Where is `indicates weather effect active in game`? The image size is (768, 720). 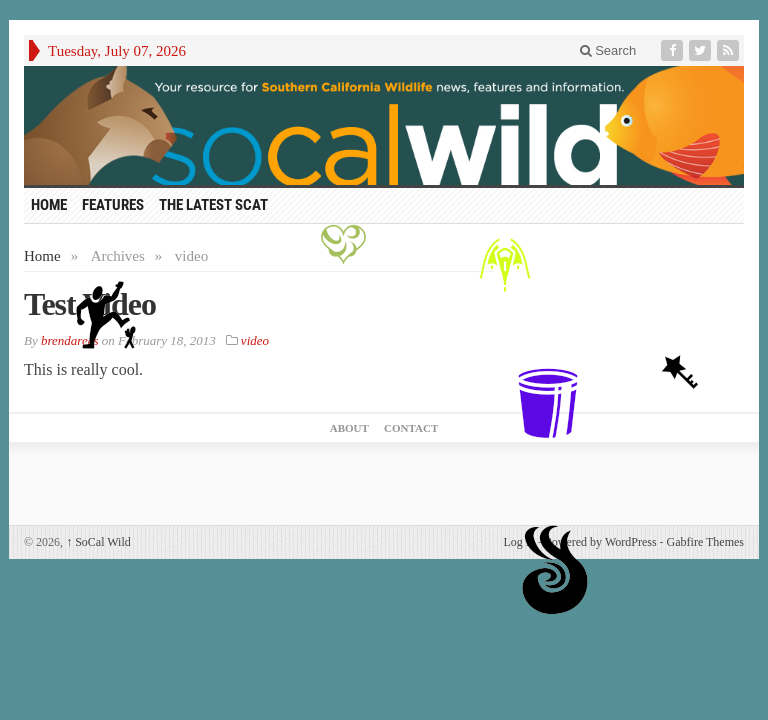 indicates weather effect active in game is located at coordinates (555, 570).